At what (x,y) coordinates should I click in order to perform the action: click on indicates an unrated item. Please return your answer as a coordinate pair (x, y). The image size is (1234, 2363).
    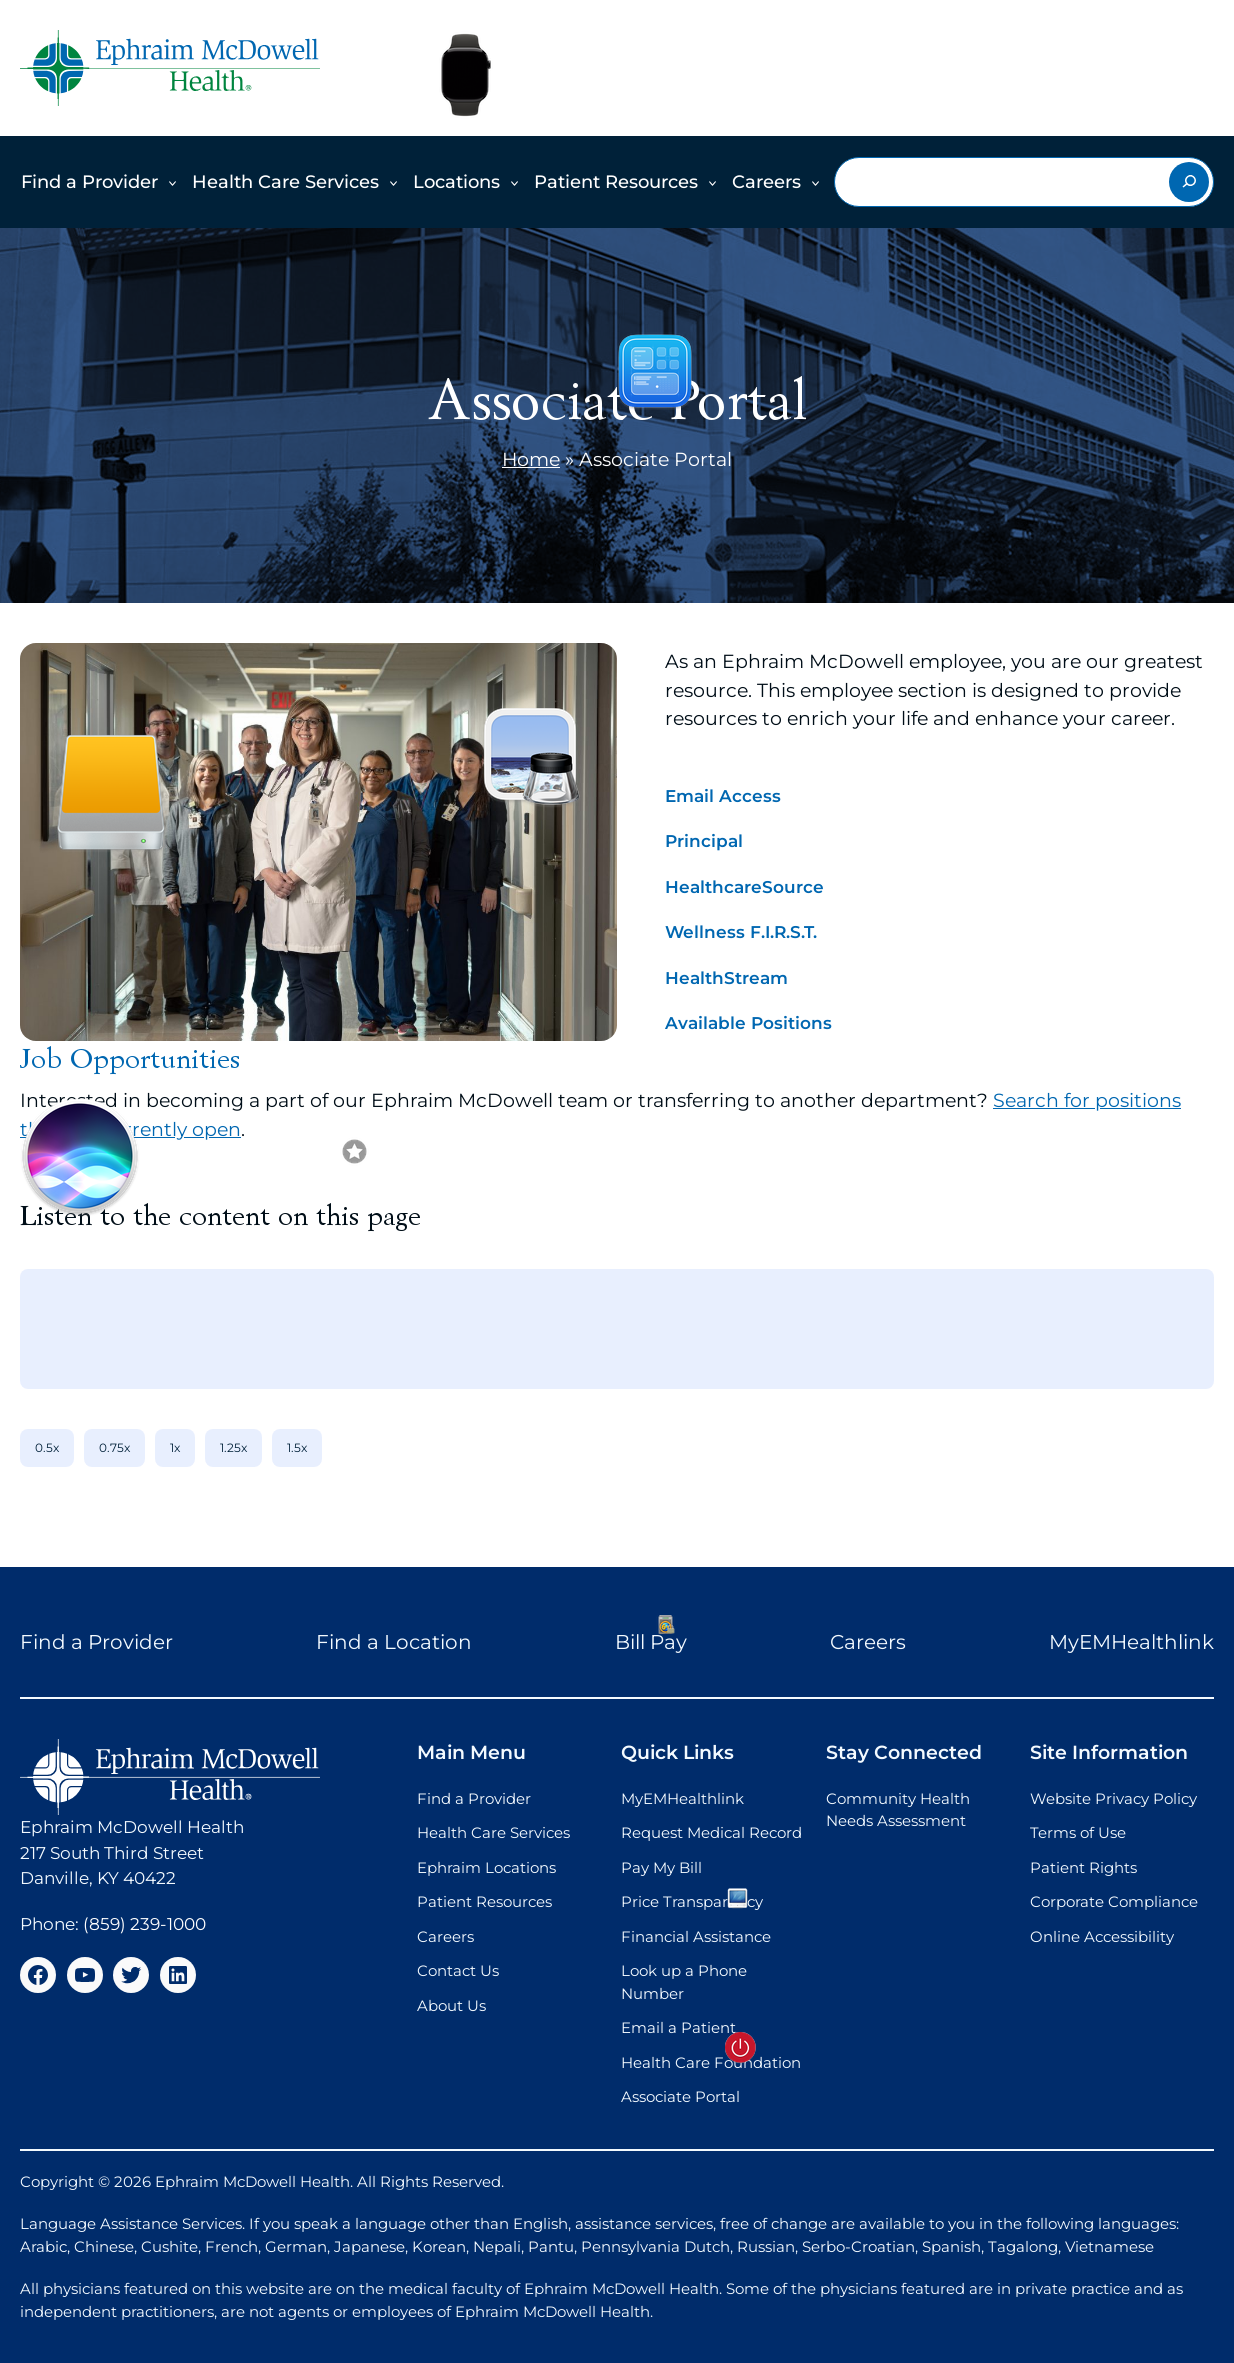
    Looking at the image, I should click on (354, 1151).